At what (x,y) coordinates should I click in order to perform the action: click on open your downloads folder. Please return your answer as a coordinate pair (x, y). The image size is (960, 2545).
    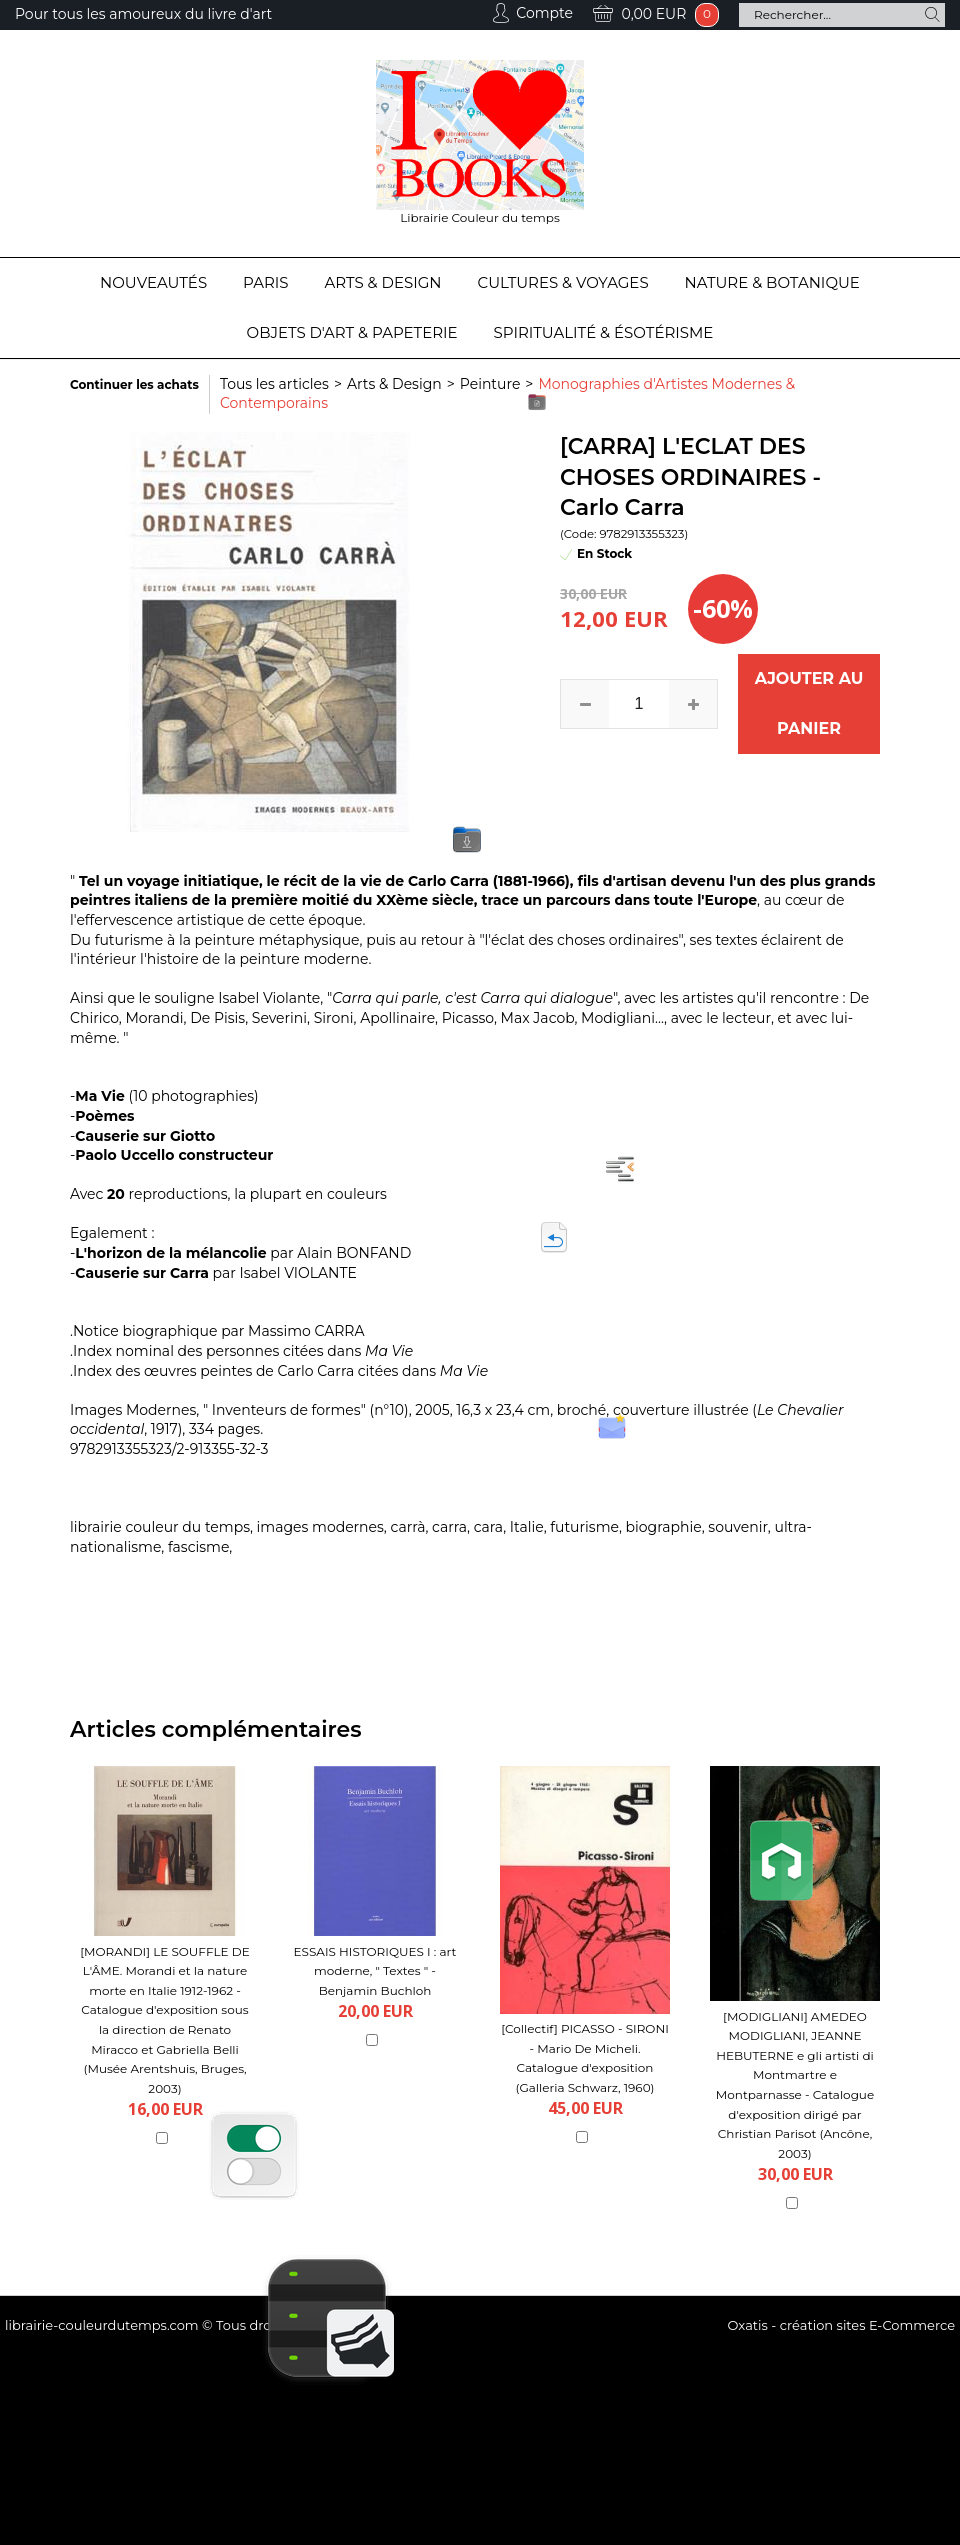
    Looking at the image, I should click on (467, 839).